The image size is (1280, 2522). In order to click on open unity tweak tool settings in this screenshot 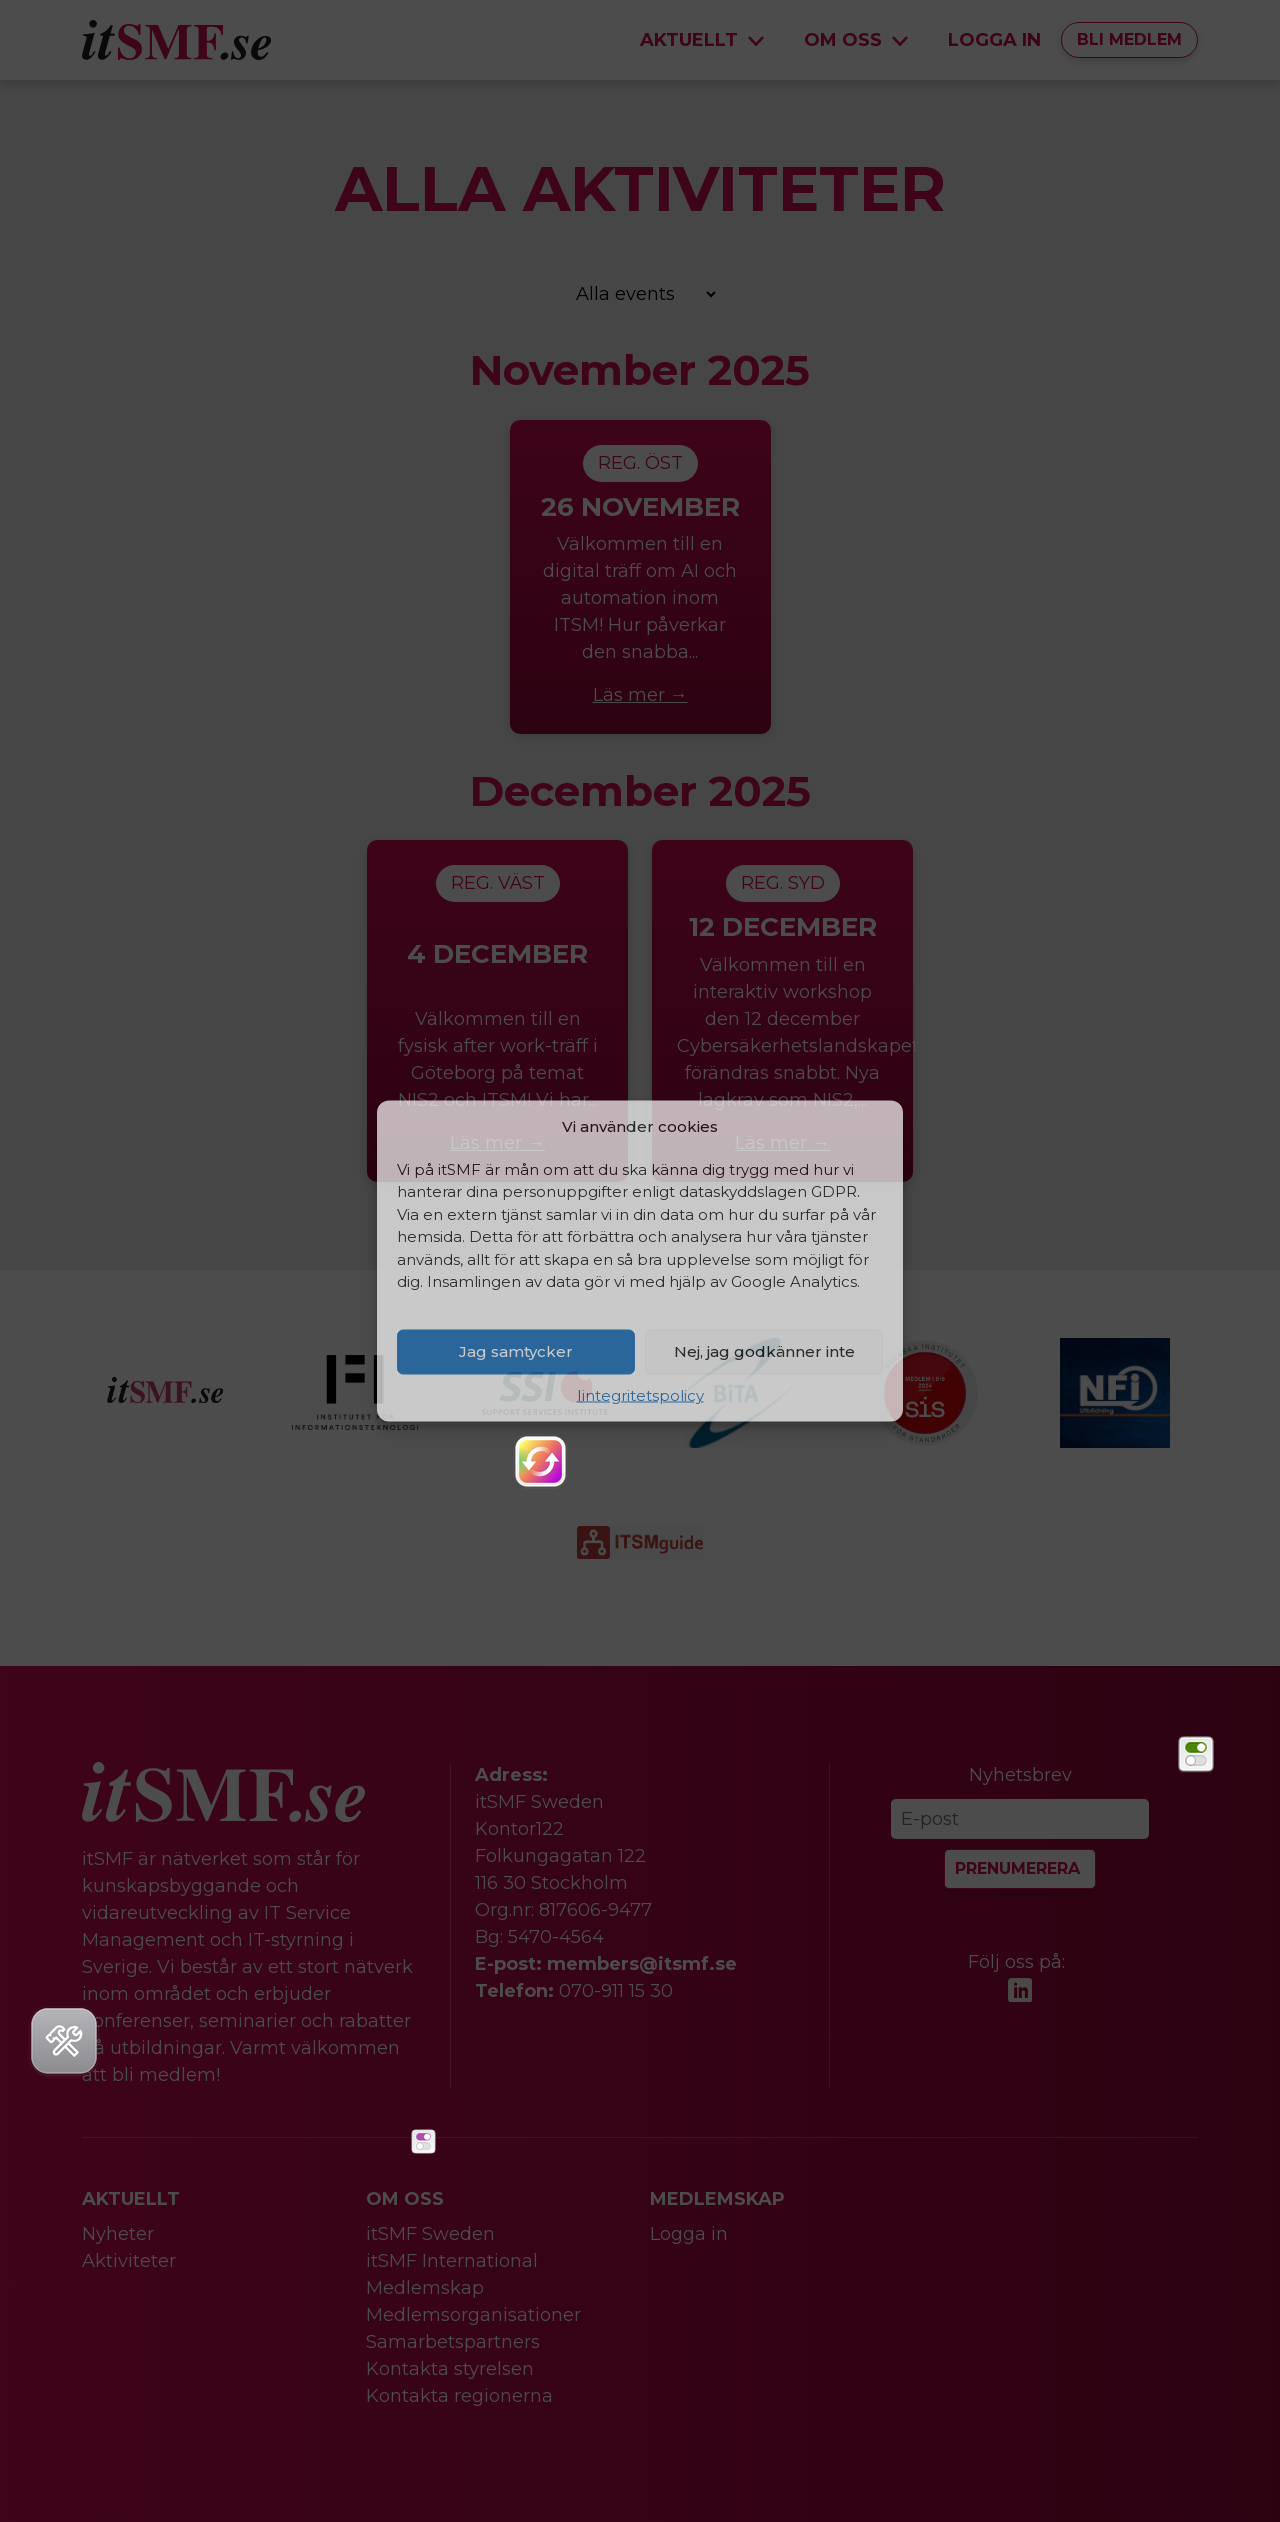, I will do `click(1196, 1754)`.